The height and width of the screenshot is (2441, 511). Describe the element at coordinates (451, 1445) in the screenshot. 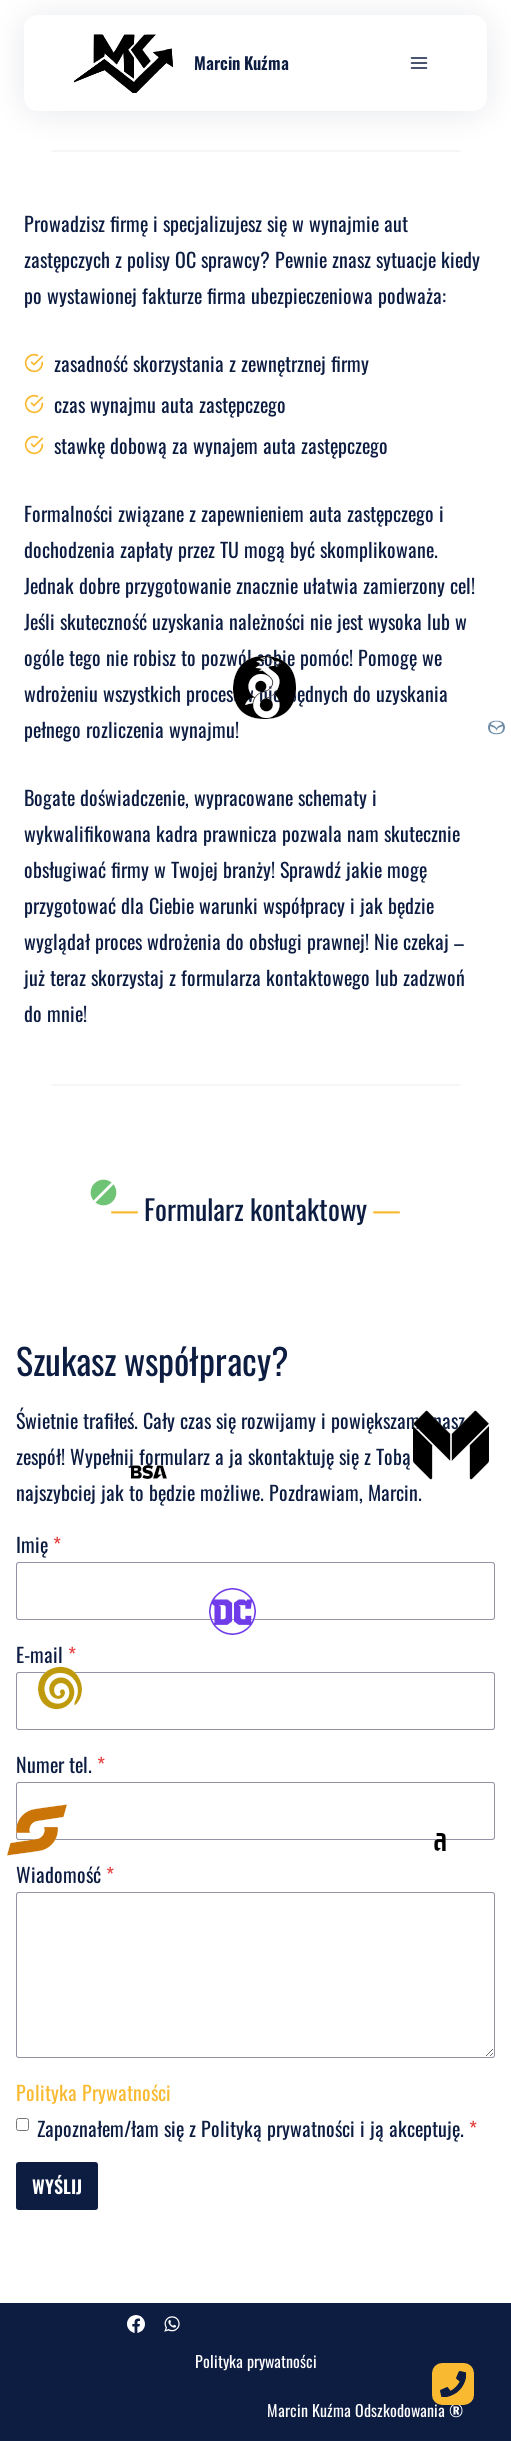

I see `open the Monzo banking app` at that location.